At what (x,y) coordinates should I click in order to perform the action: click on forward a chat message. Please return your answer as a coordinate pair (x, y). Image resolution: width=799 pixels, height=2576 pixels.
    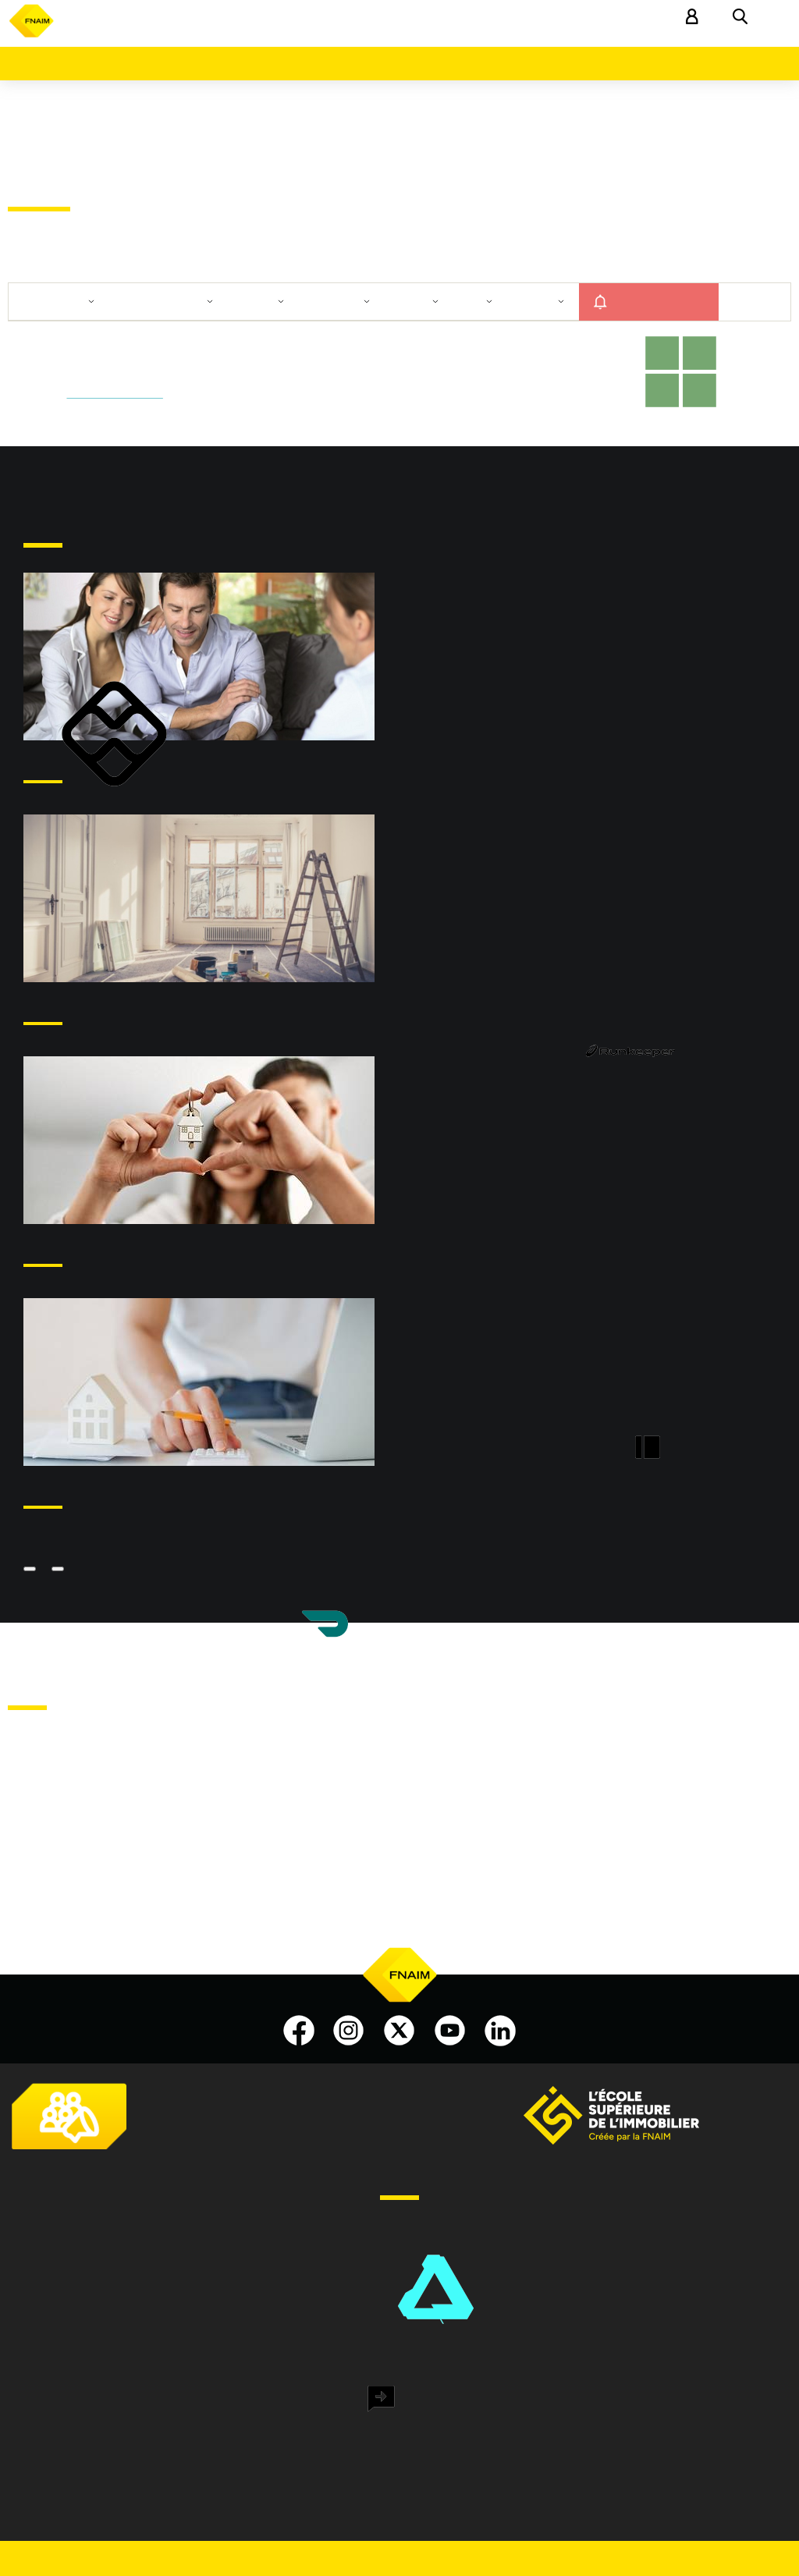
    Looking at the image, I should click on (381, 2397).